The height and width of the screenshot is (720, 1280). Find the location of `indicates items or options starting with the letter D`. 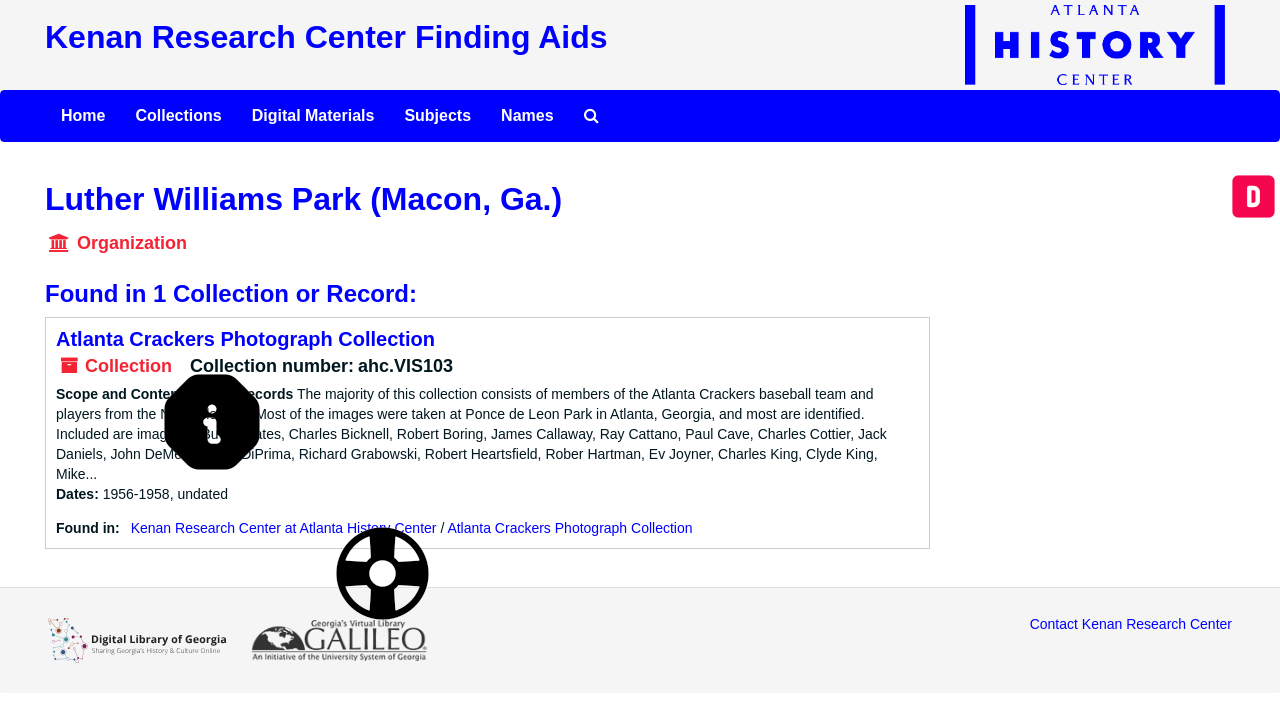

indicates items or options starting with the letter D is located at coordinates (1253, 196).